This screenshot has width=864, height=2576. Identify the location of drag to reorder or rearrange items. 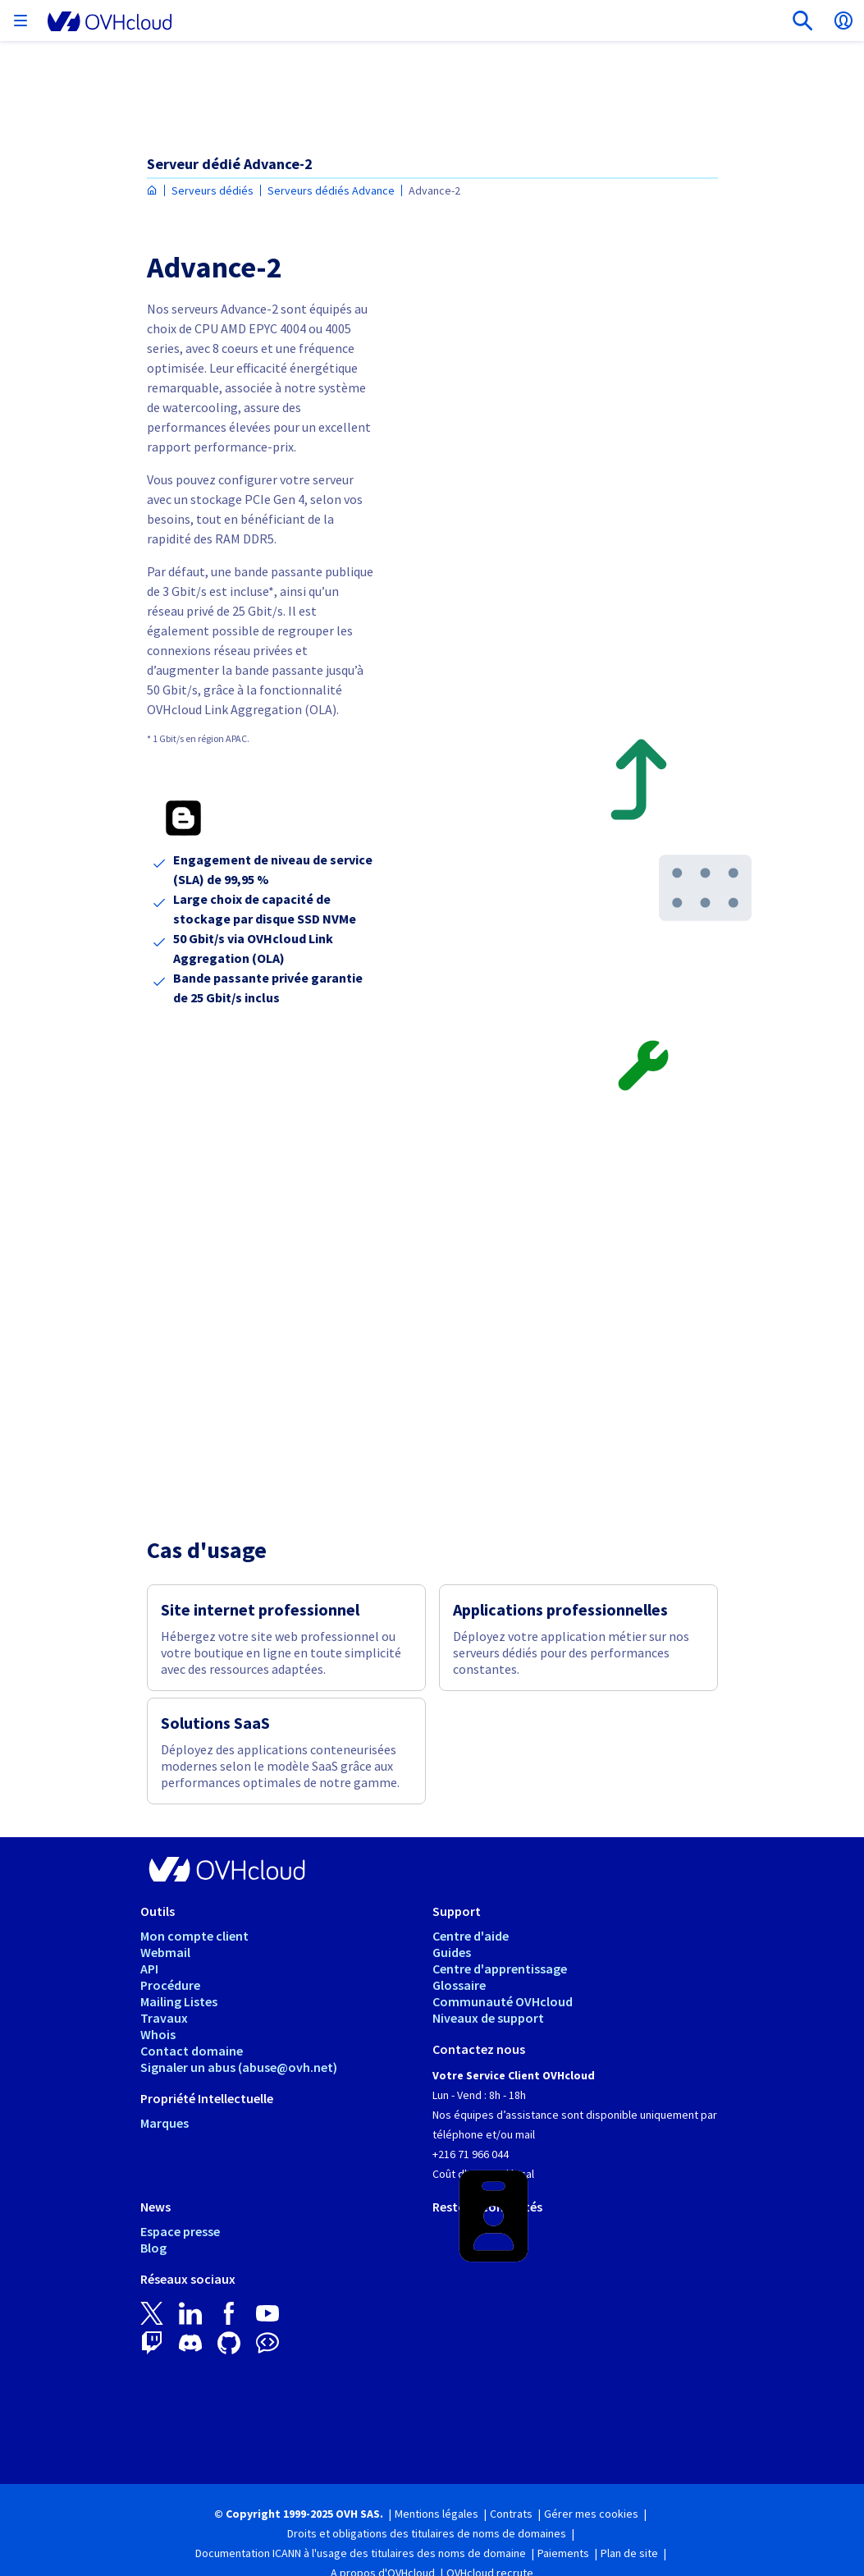
(705, 887).